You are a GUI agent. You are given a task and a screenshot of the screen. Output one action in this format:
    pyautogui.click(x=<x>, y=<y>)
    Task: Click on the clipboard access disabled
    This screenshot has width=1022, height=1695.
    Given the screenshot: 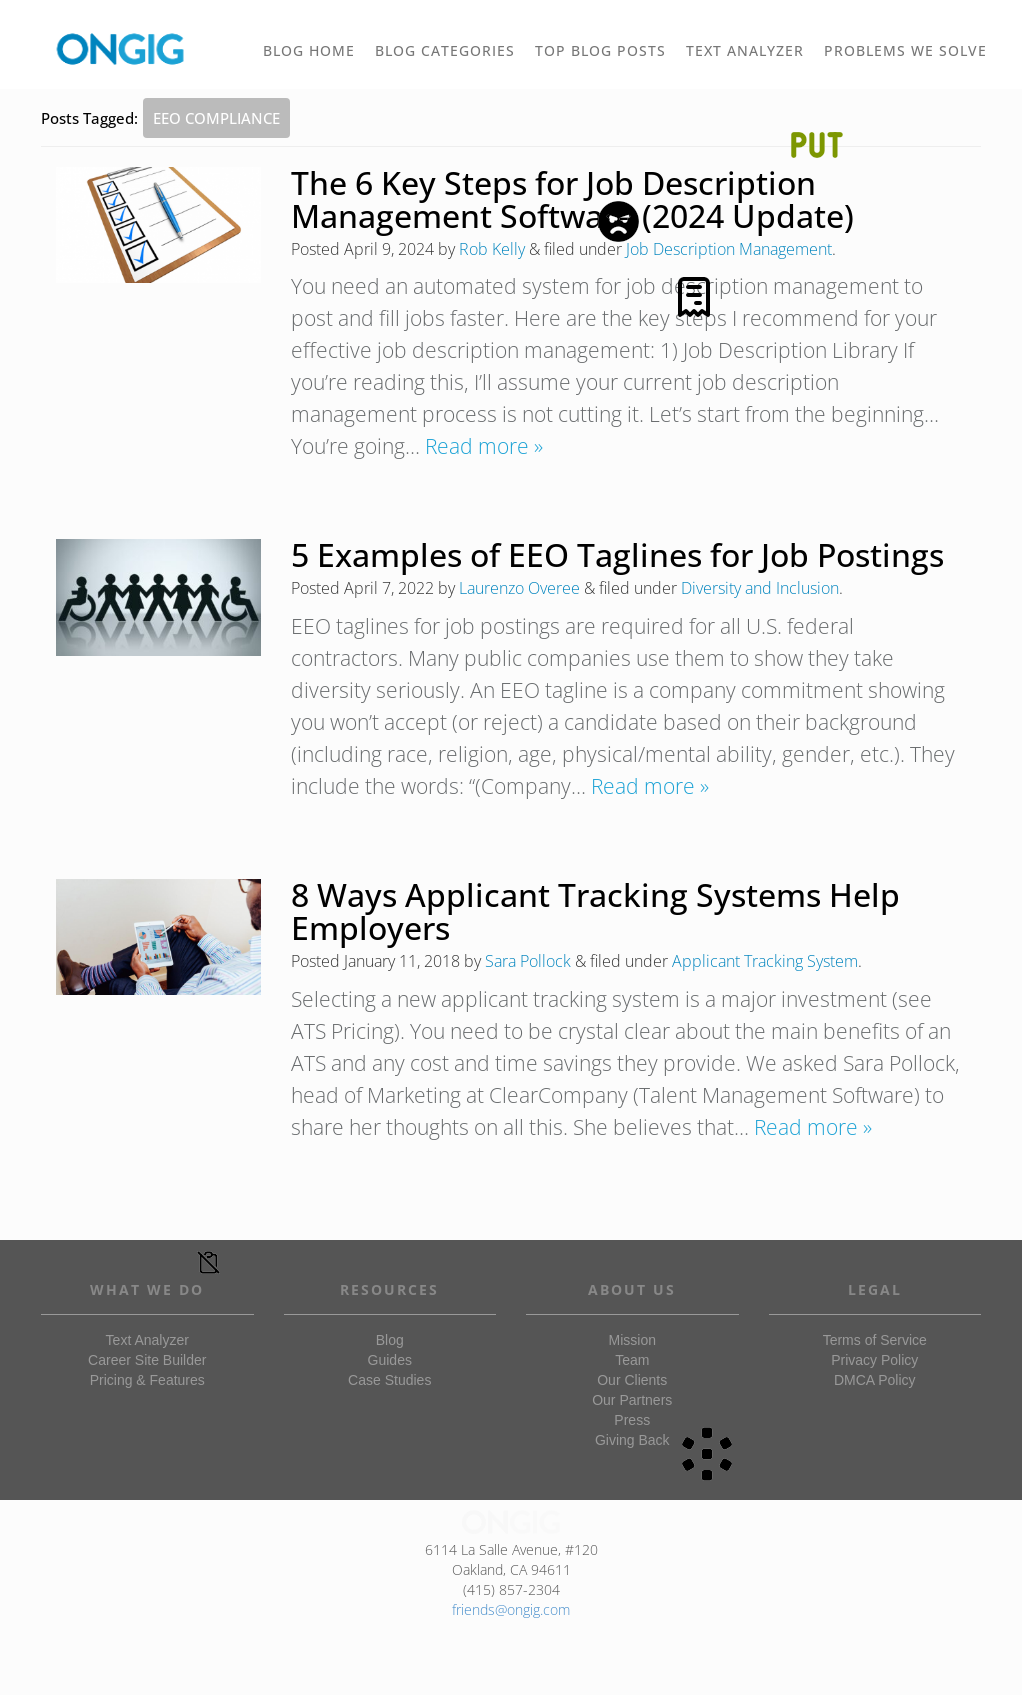 What is the action you would take?
    pyautogui.click(x=208, y=1262)
    